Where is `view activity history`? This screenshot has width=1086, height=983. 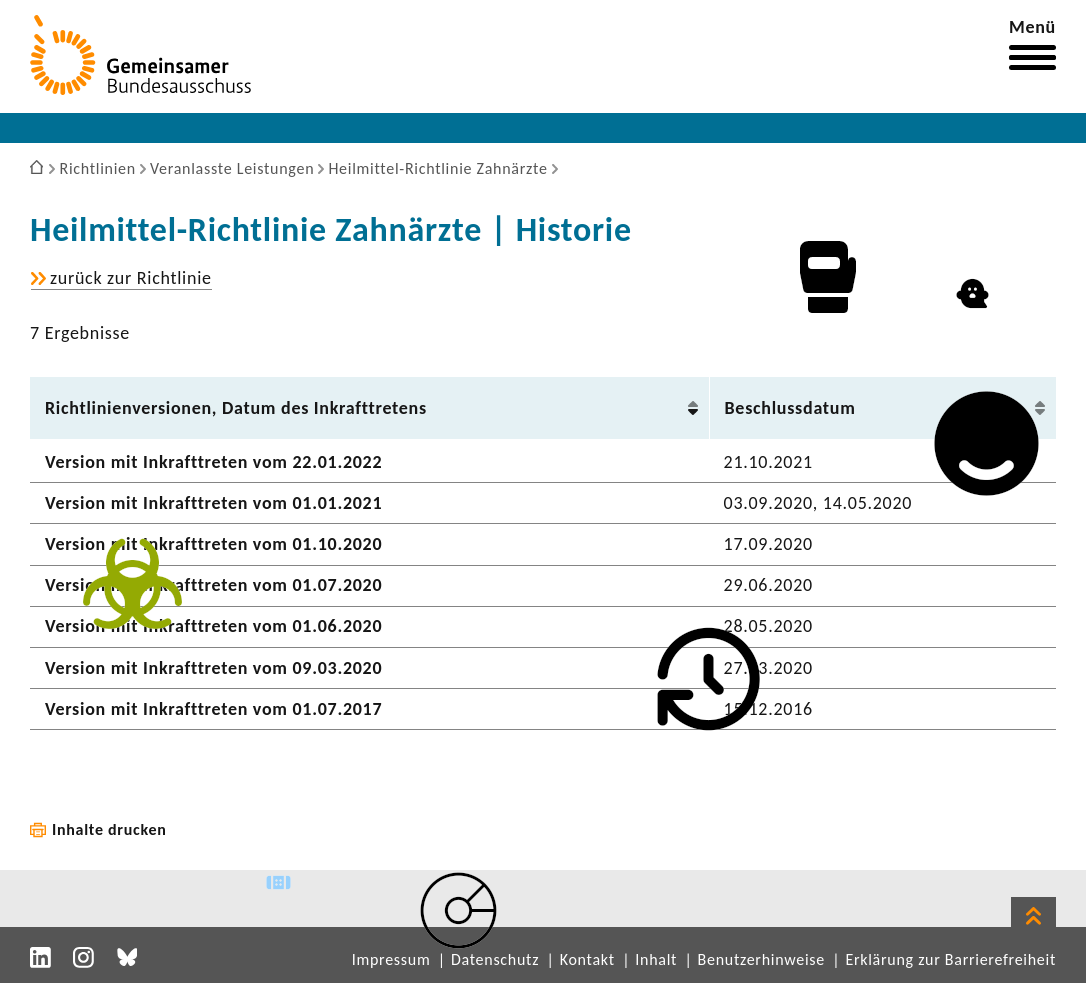 view activity history is located at coordinates (708, 679).